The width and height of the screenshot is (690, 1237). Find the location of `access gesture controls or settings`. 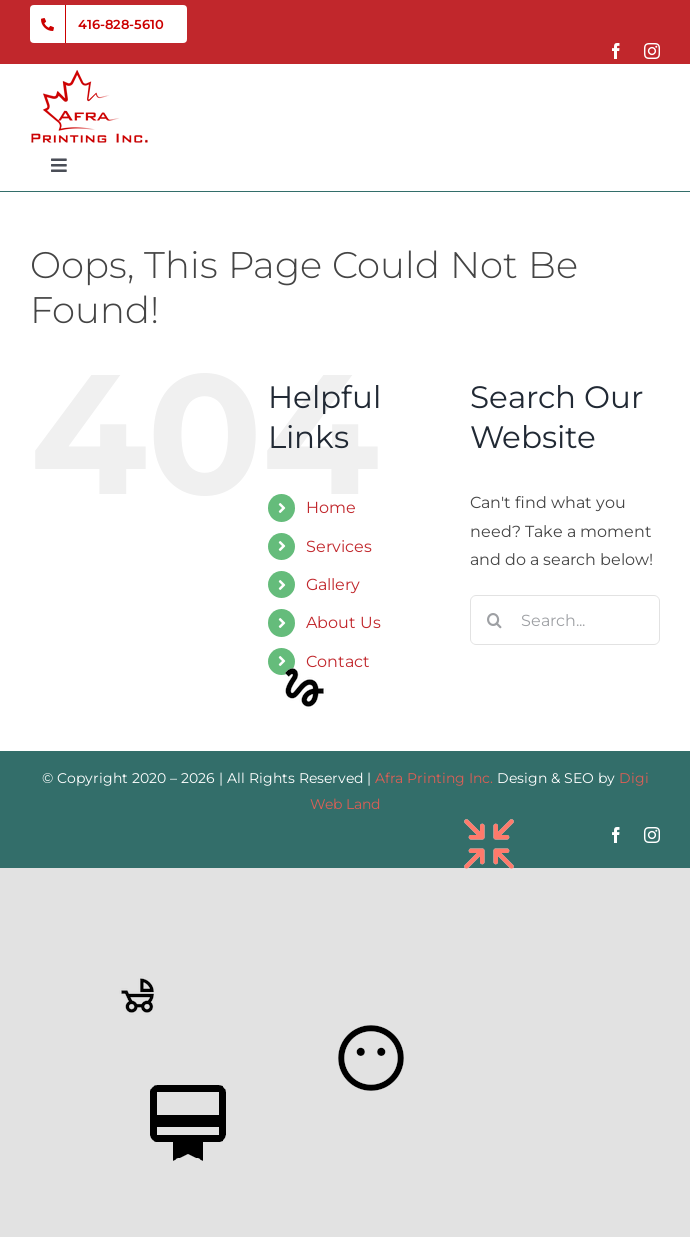

access gesture controls or settings is located at coordinates (304, 687).